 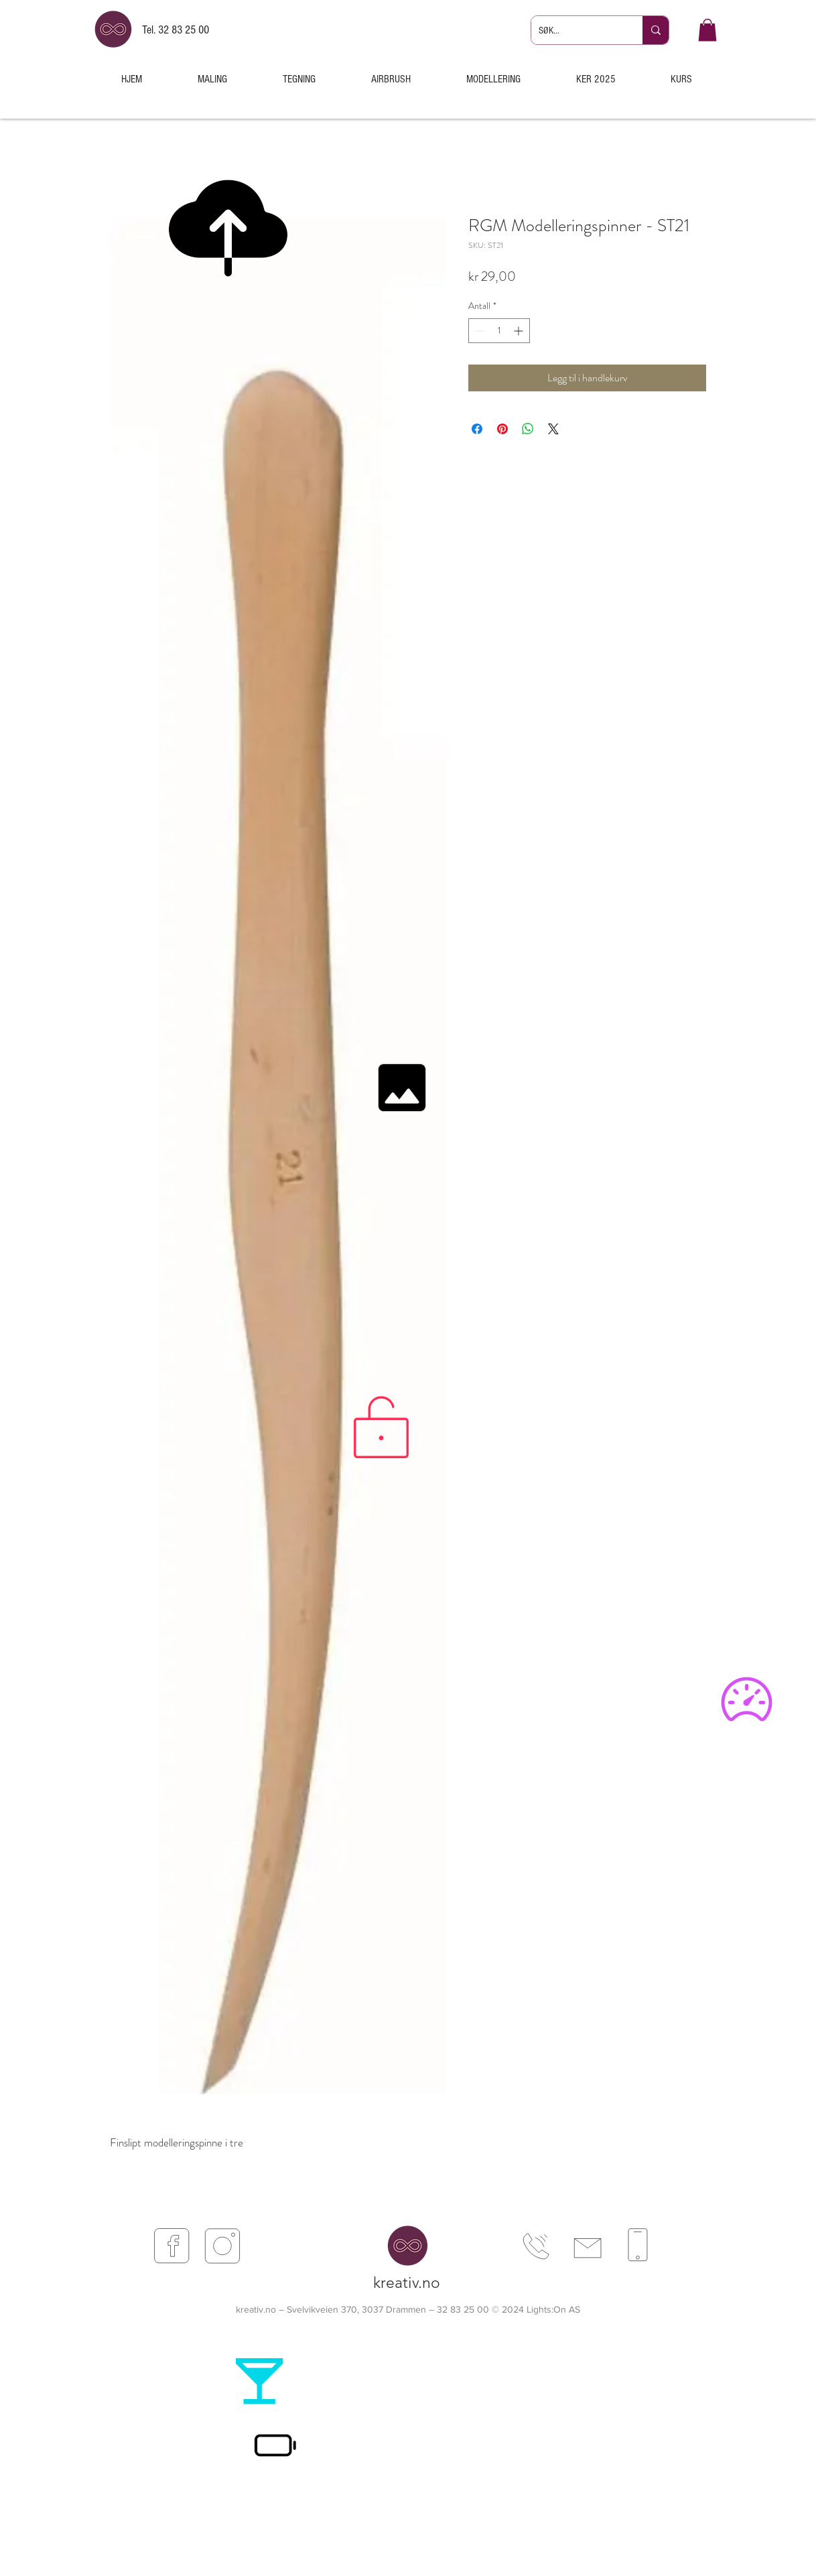 What do you see at coordinates (402, 1088) in the screenshot?
I see `view image or photo` at bounding box center [402, 1088].